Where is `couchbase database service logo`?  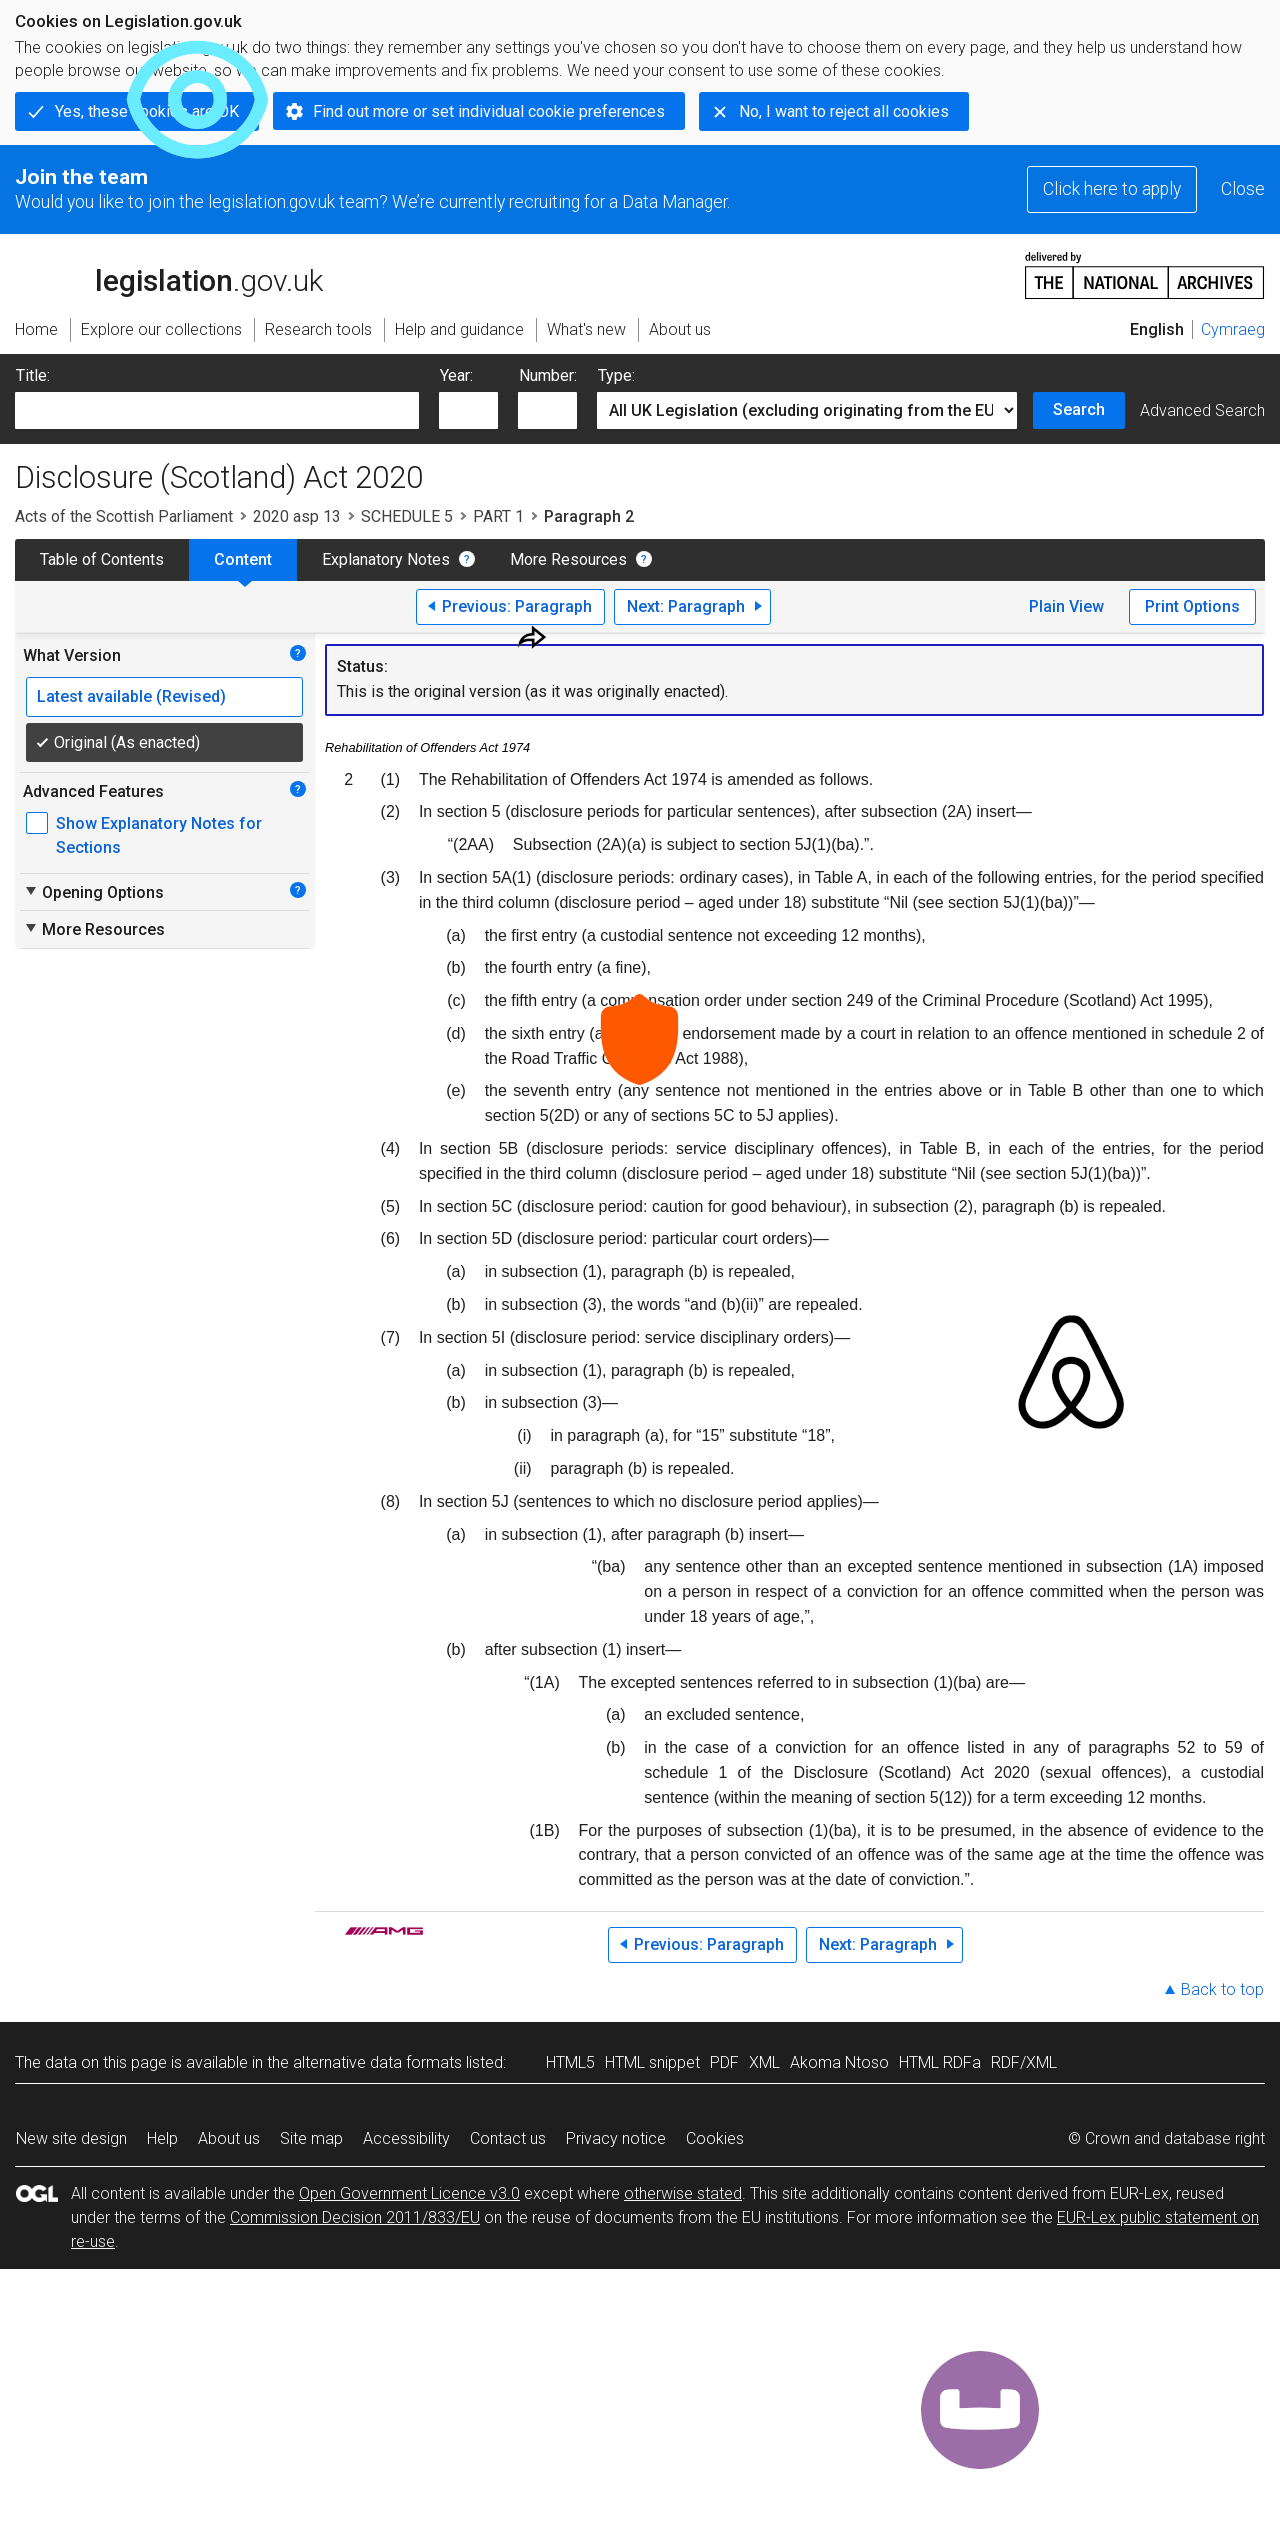
couchbase database service logo is located at coordinates (980, 2410).